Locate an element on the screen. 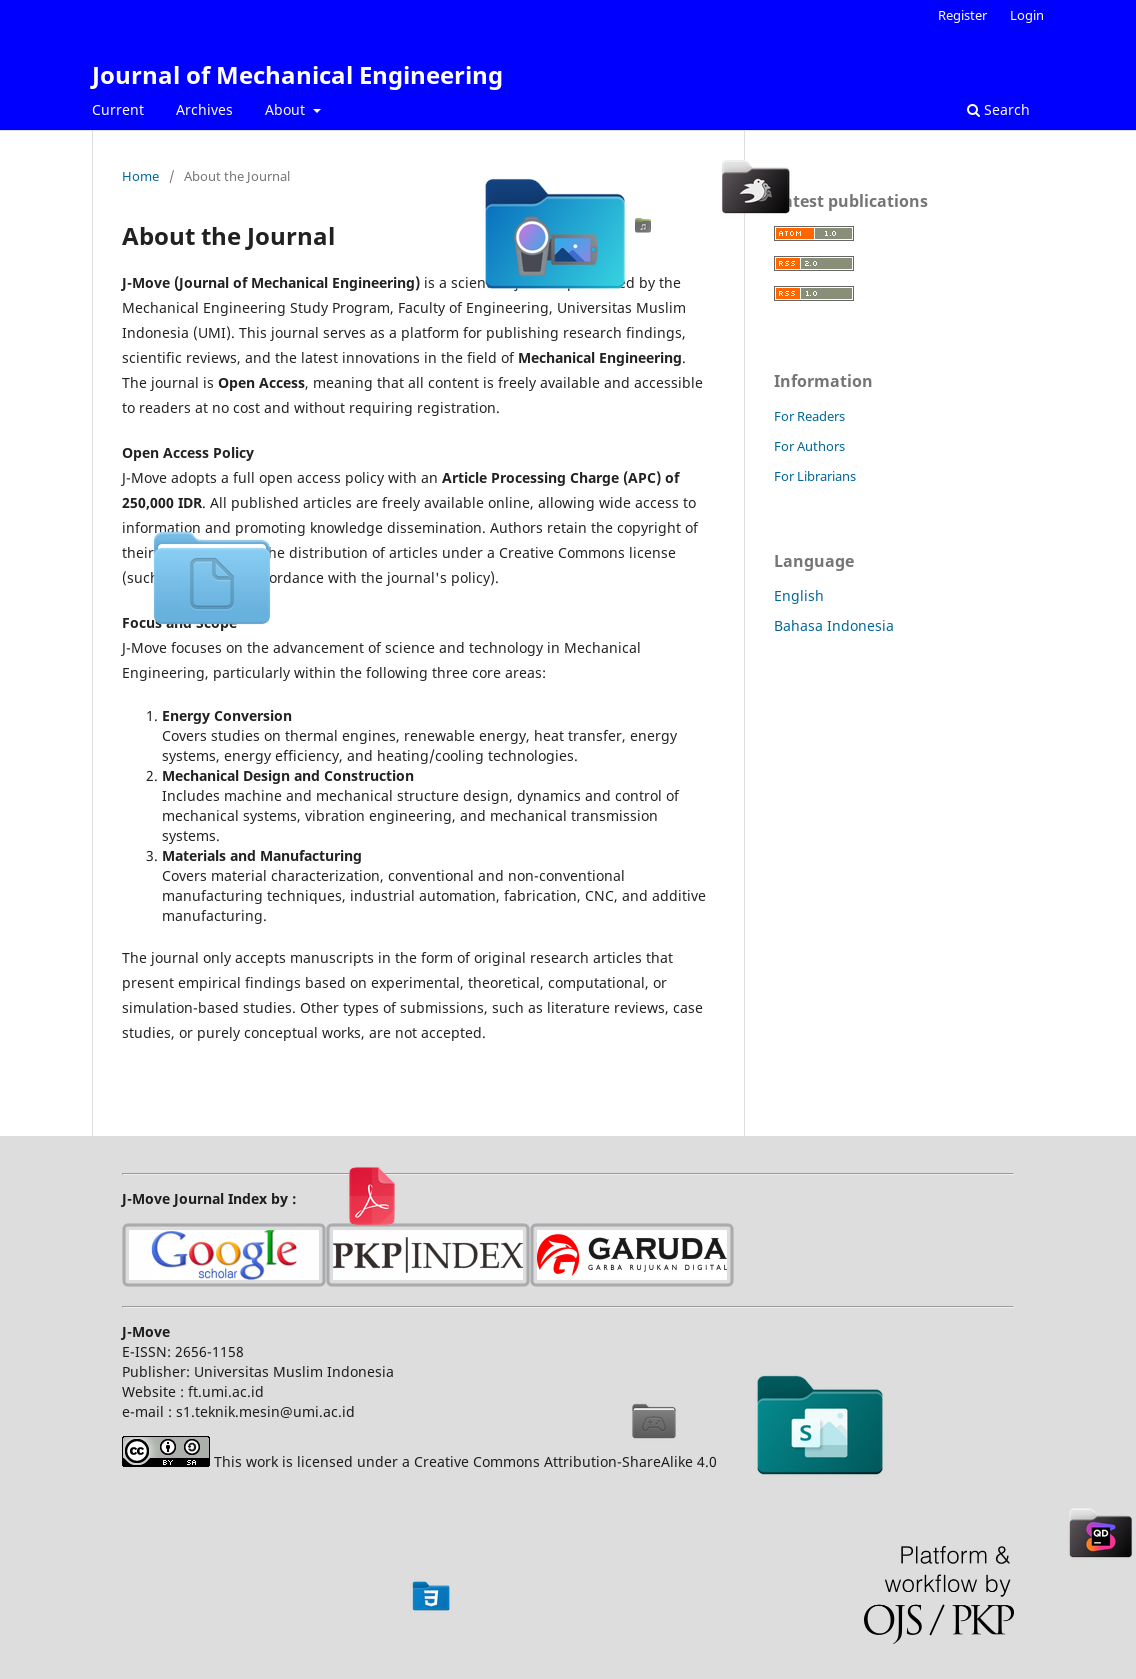  open your documents folder is located at coordinates (212, 578).